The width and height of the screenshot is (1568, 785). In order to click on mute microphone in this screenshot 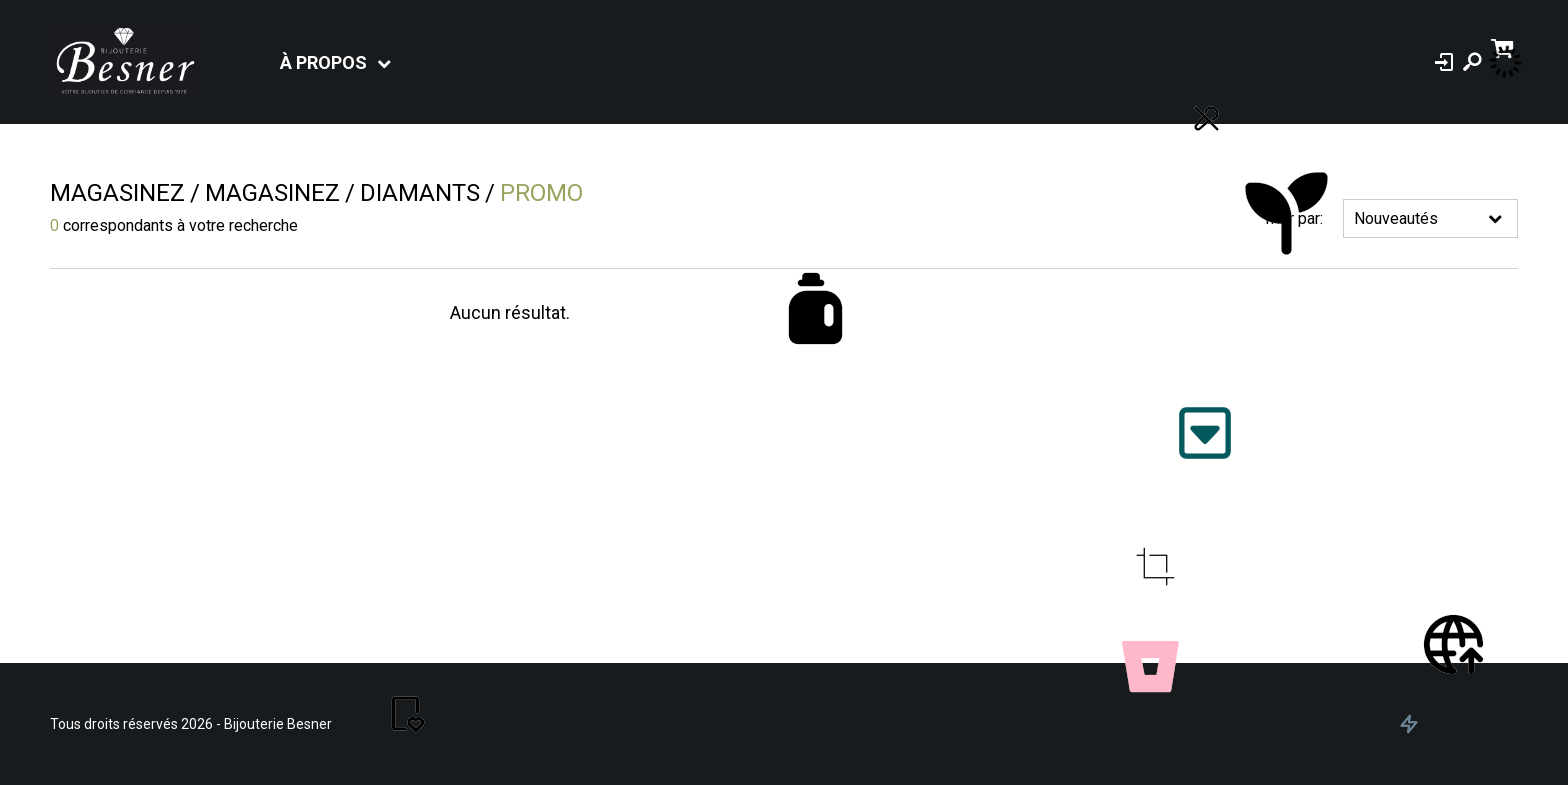, I will do `click(1206, 118)`.